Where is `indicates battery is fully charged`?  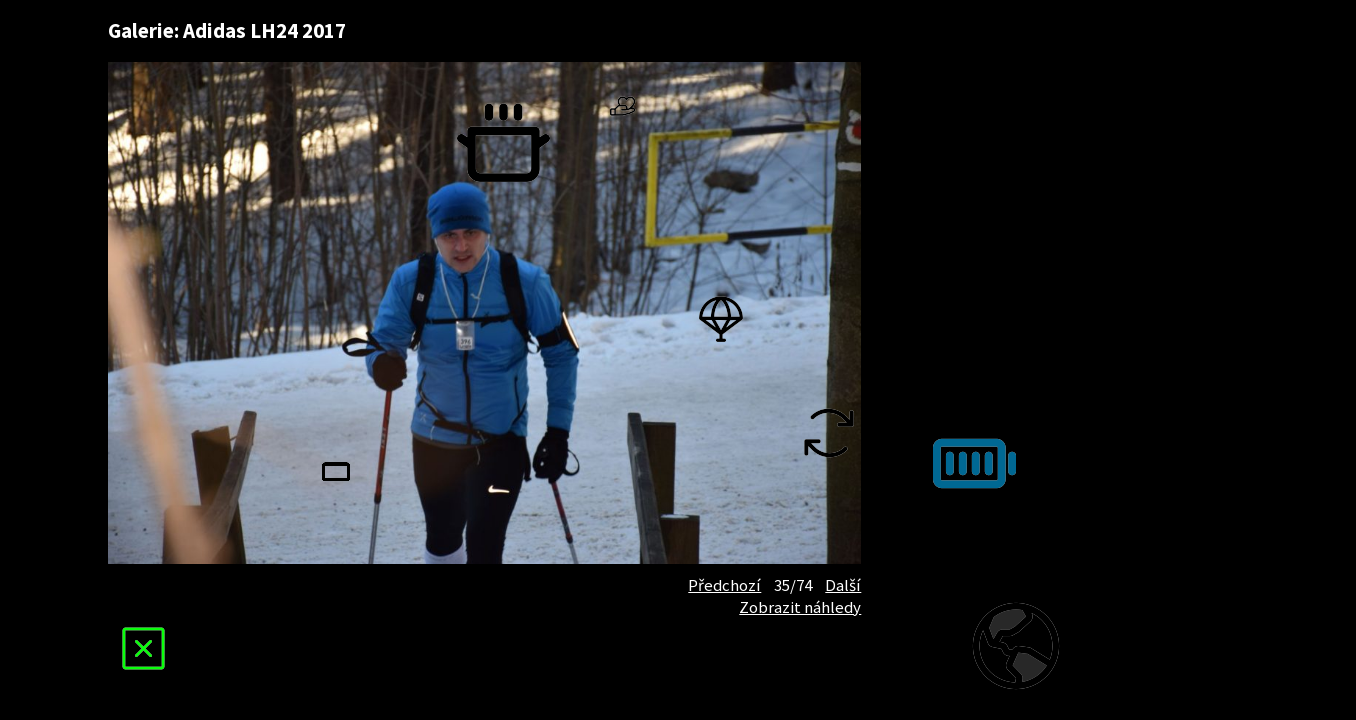
indicates battery is fully charged is located at coordinates (974, 463).